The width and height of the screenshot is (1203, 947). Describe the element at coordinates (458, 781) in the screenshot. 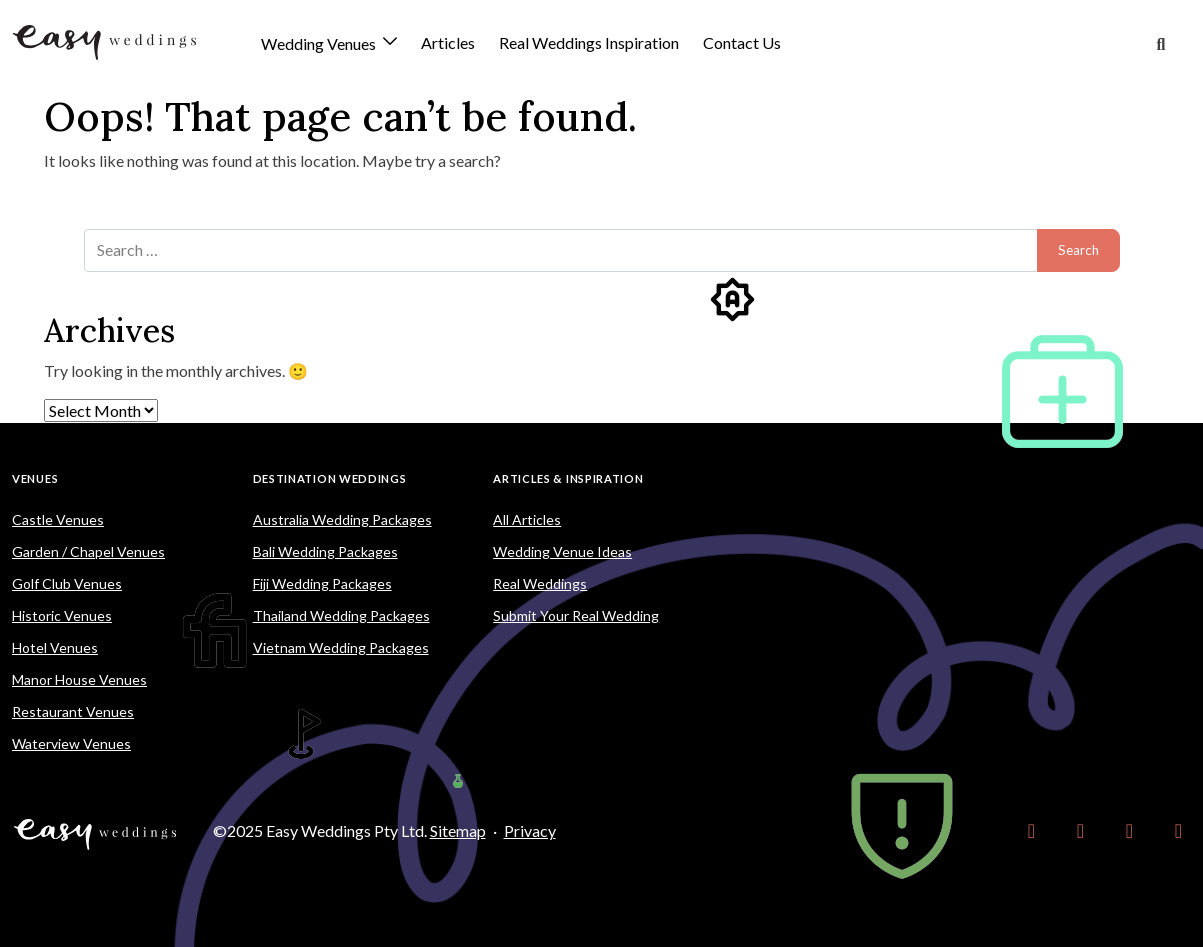

I see `access laboratory or science features` at that location.